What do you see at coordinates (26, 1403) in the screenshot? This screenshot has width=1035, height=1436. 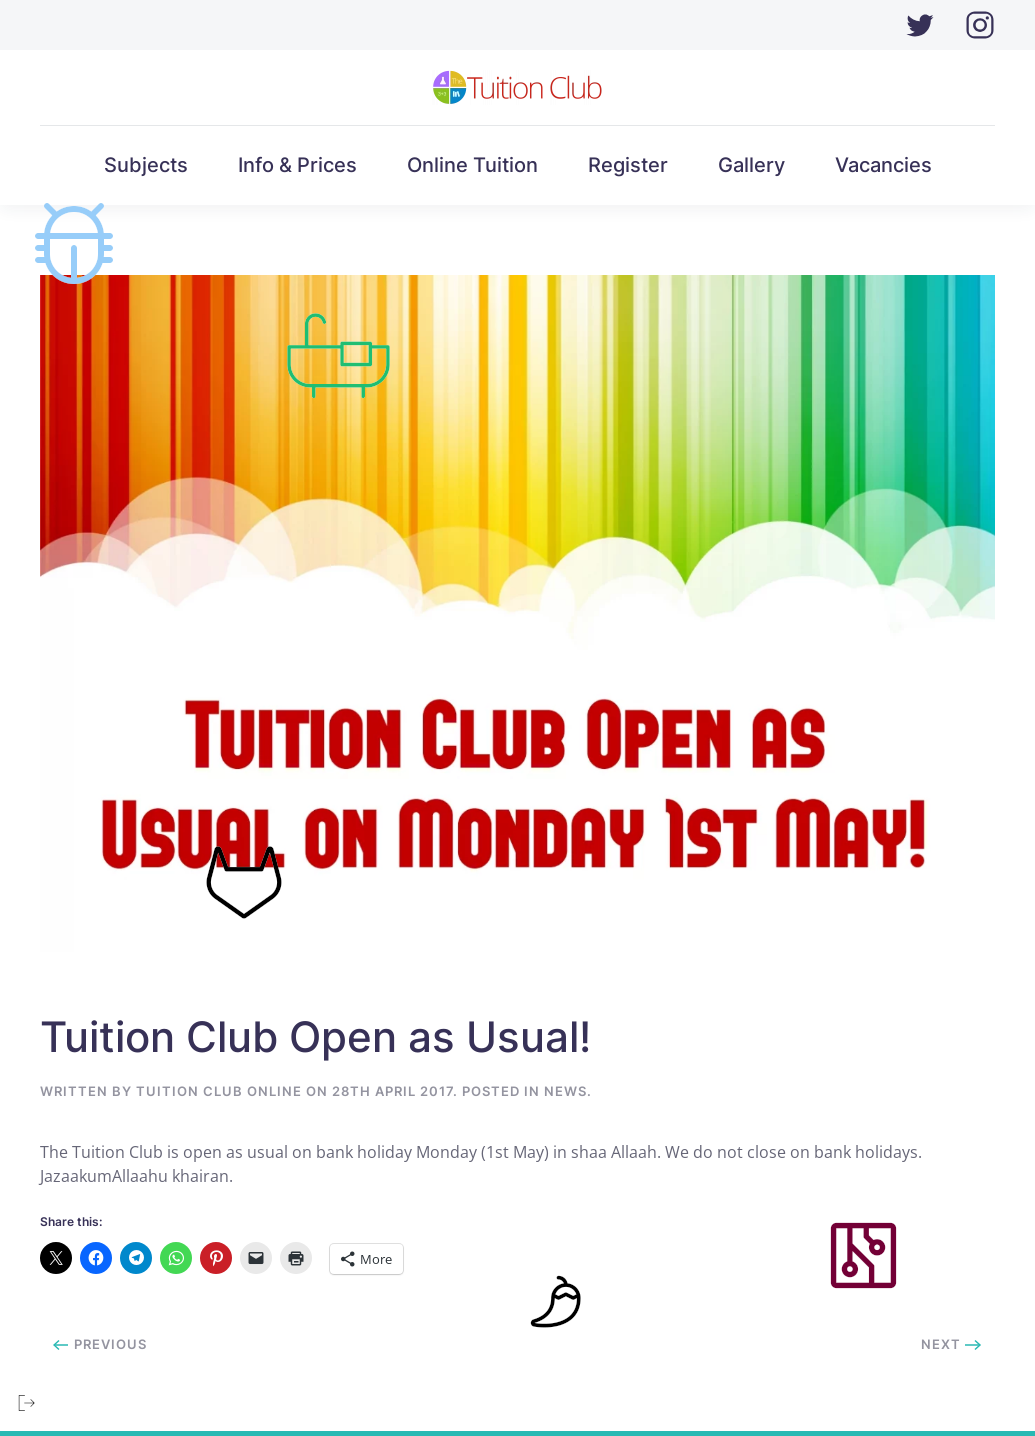 I see `sign out of your account` at bounding box center [26, 1403].